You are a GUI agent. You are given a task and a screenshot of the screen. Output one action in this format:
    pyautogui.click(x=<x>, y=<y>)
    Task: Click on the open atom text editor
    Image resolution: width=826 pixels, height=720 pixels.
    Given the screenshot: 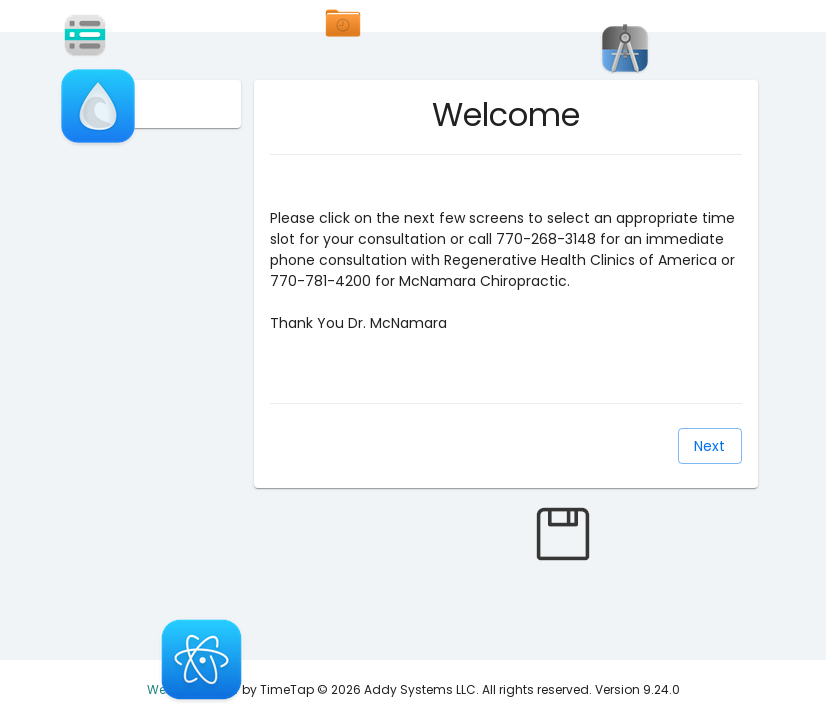 What is the action you would take?
    pyautogui.click(x=201, y=659)
    